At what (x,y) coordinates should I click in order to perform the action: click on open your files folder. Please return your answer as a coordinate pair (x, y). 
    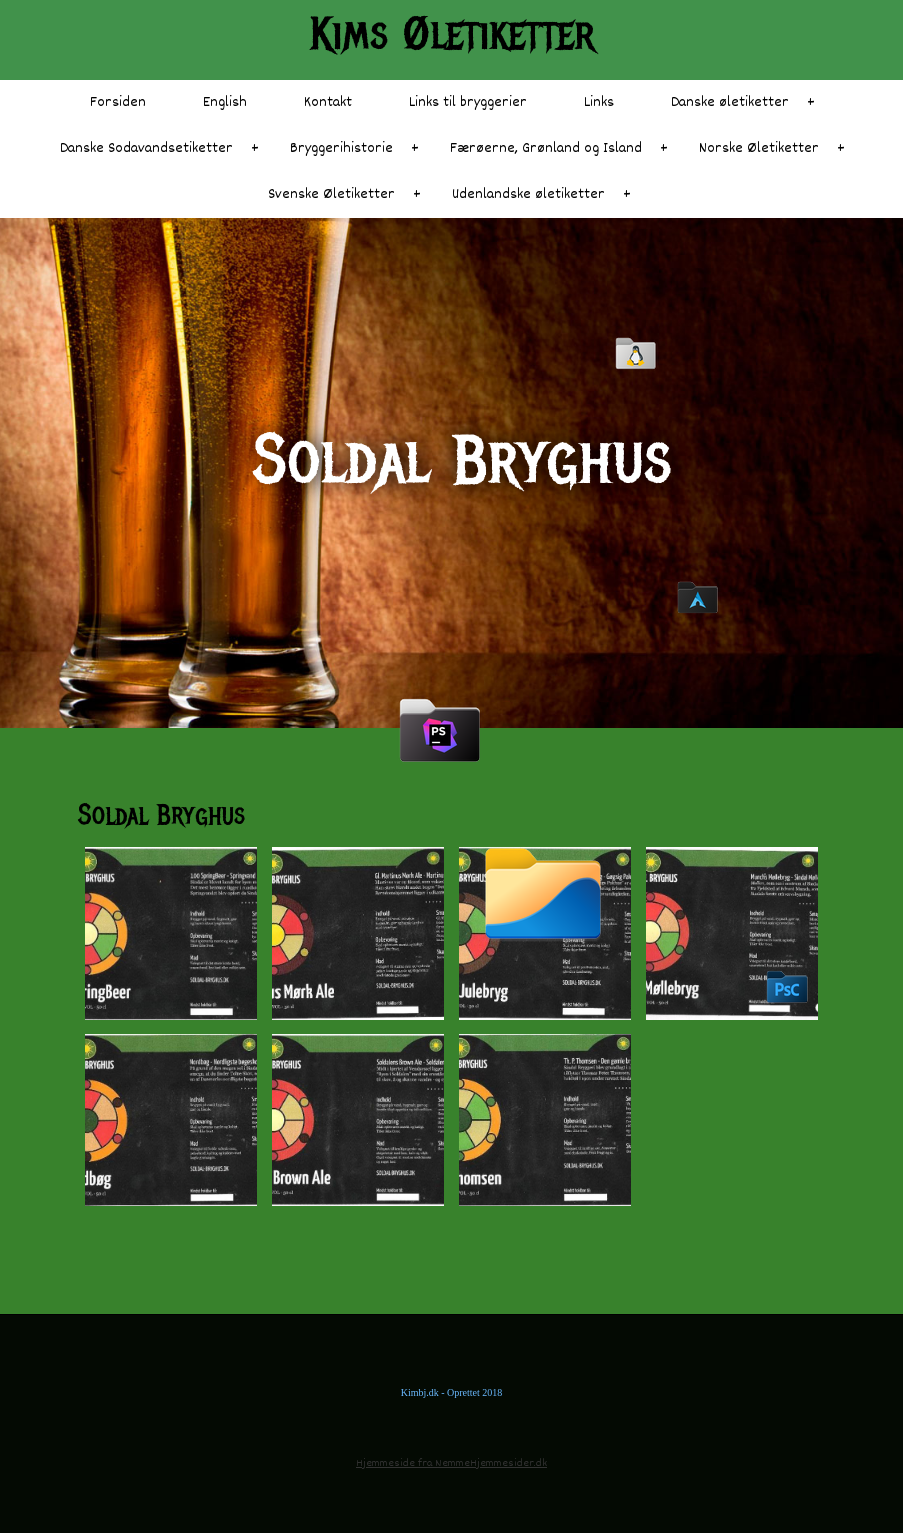
    Looking at the image, I should click on (542, 896).